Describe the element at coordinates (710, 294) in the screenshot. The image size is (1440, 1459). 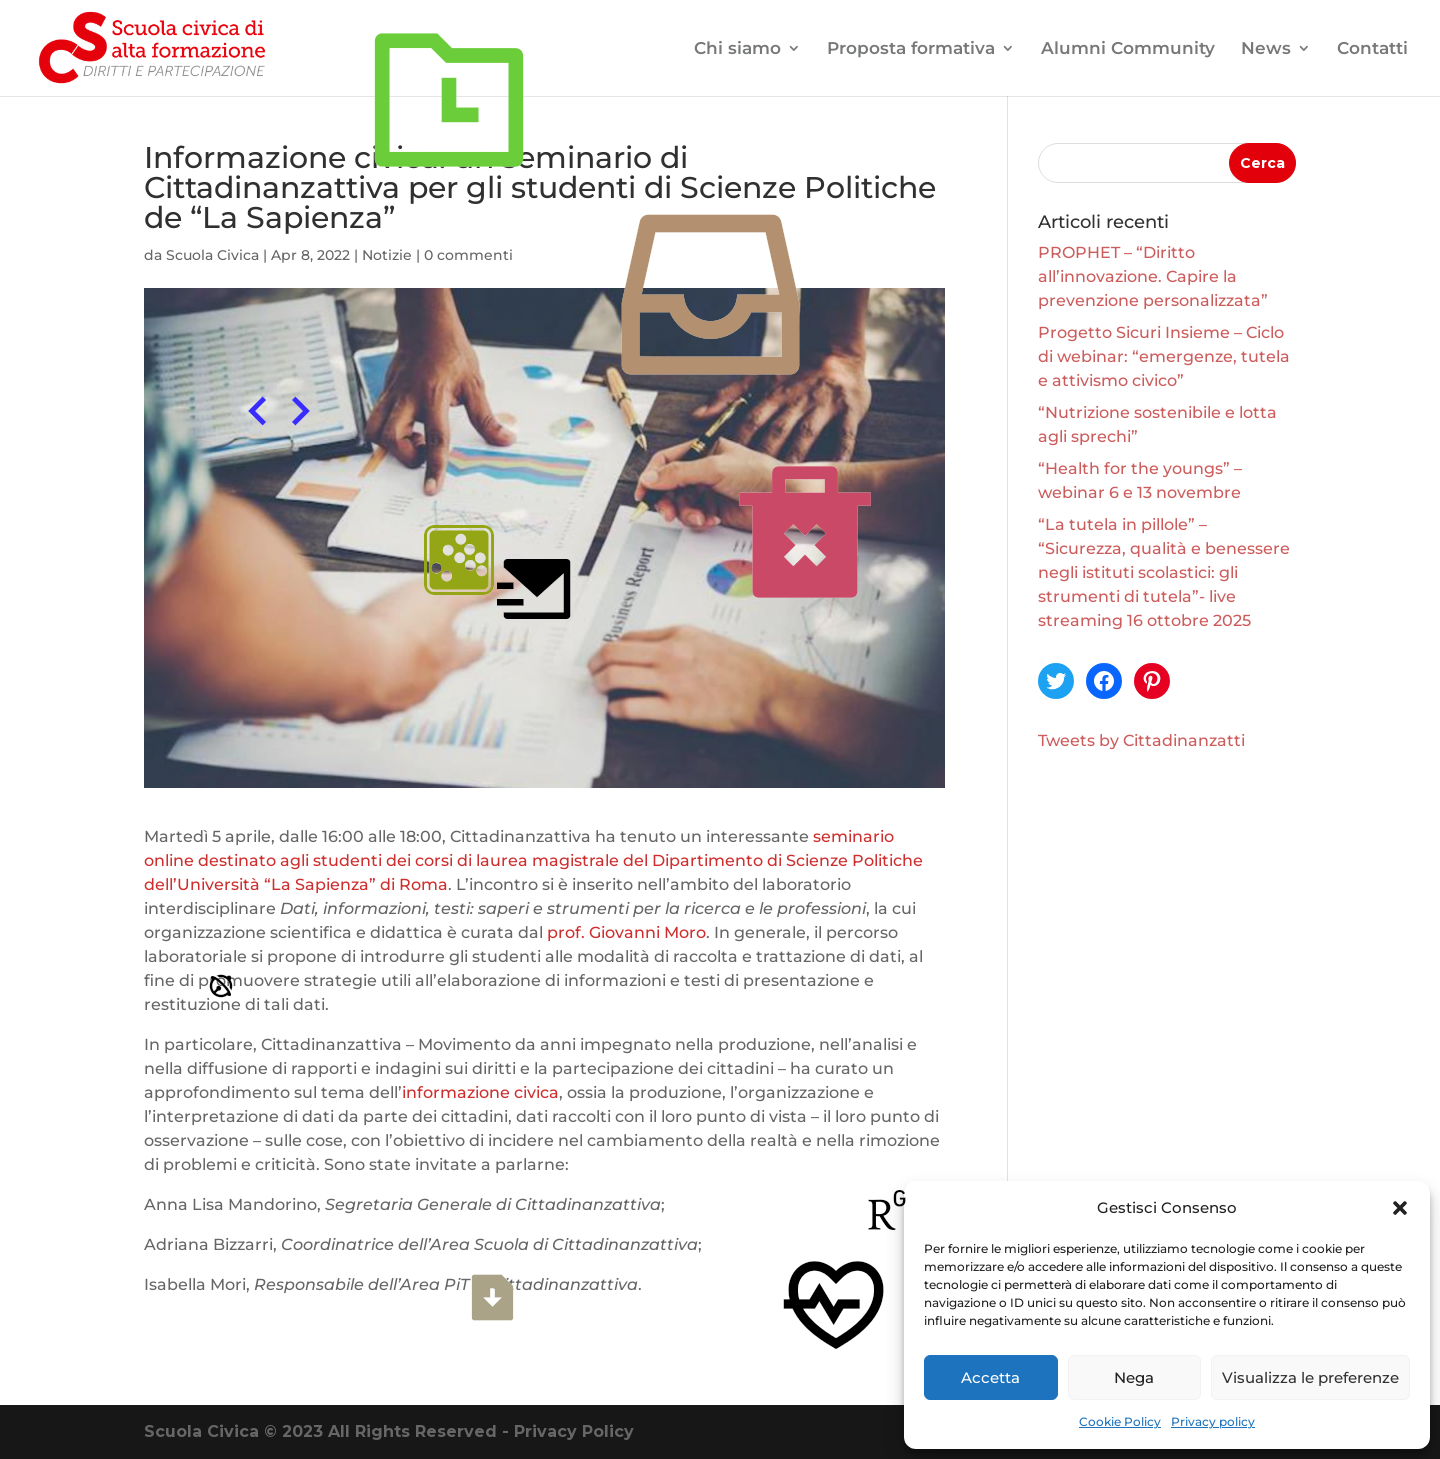
I see `view your inbox` at that location.